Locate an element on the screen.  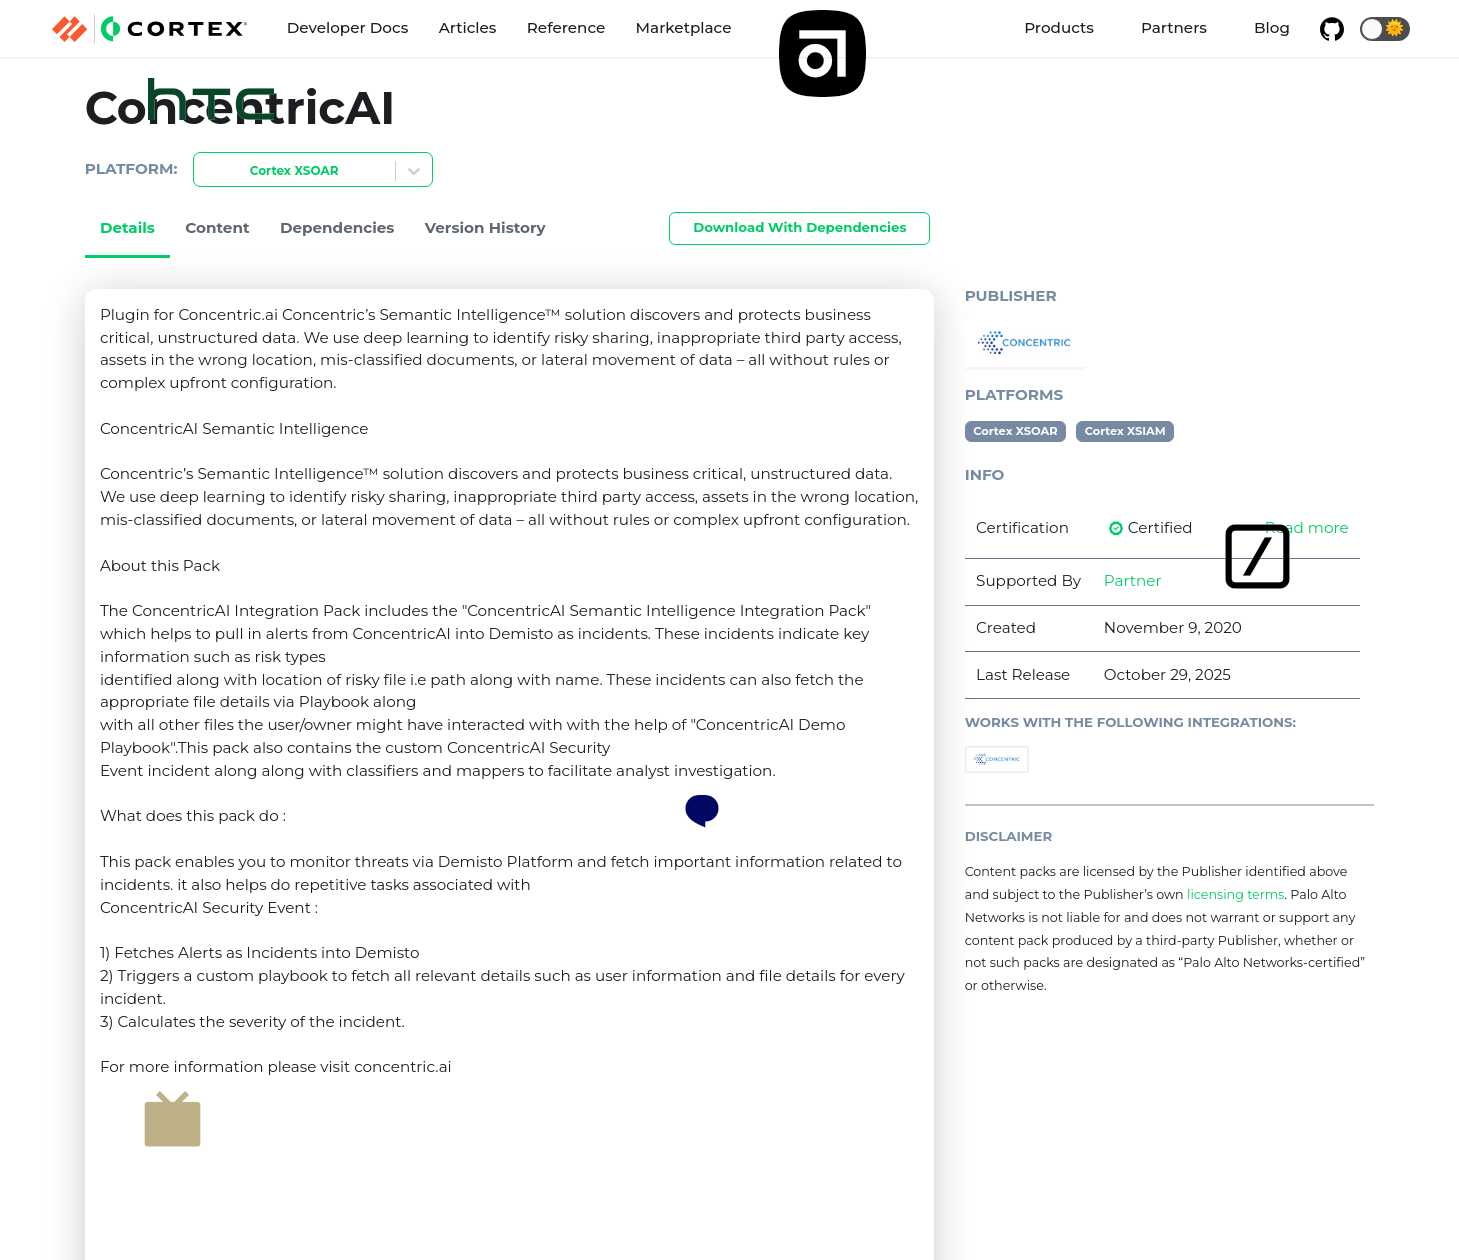
access slash commands menu is located at coordinates (1257, 556).